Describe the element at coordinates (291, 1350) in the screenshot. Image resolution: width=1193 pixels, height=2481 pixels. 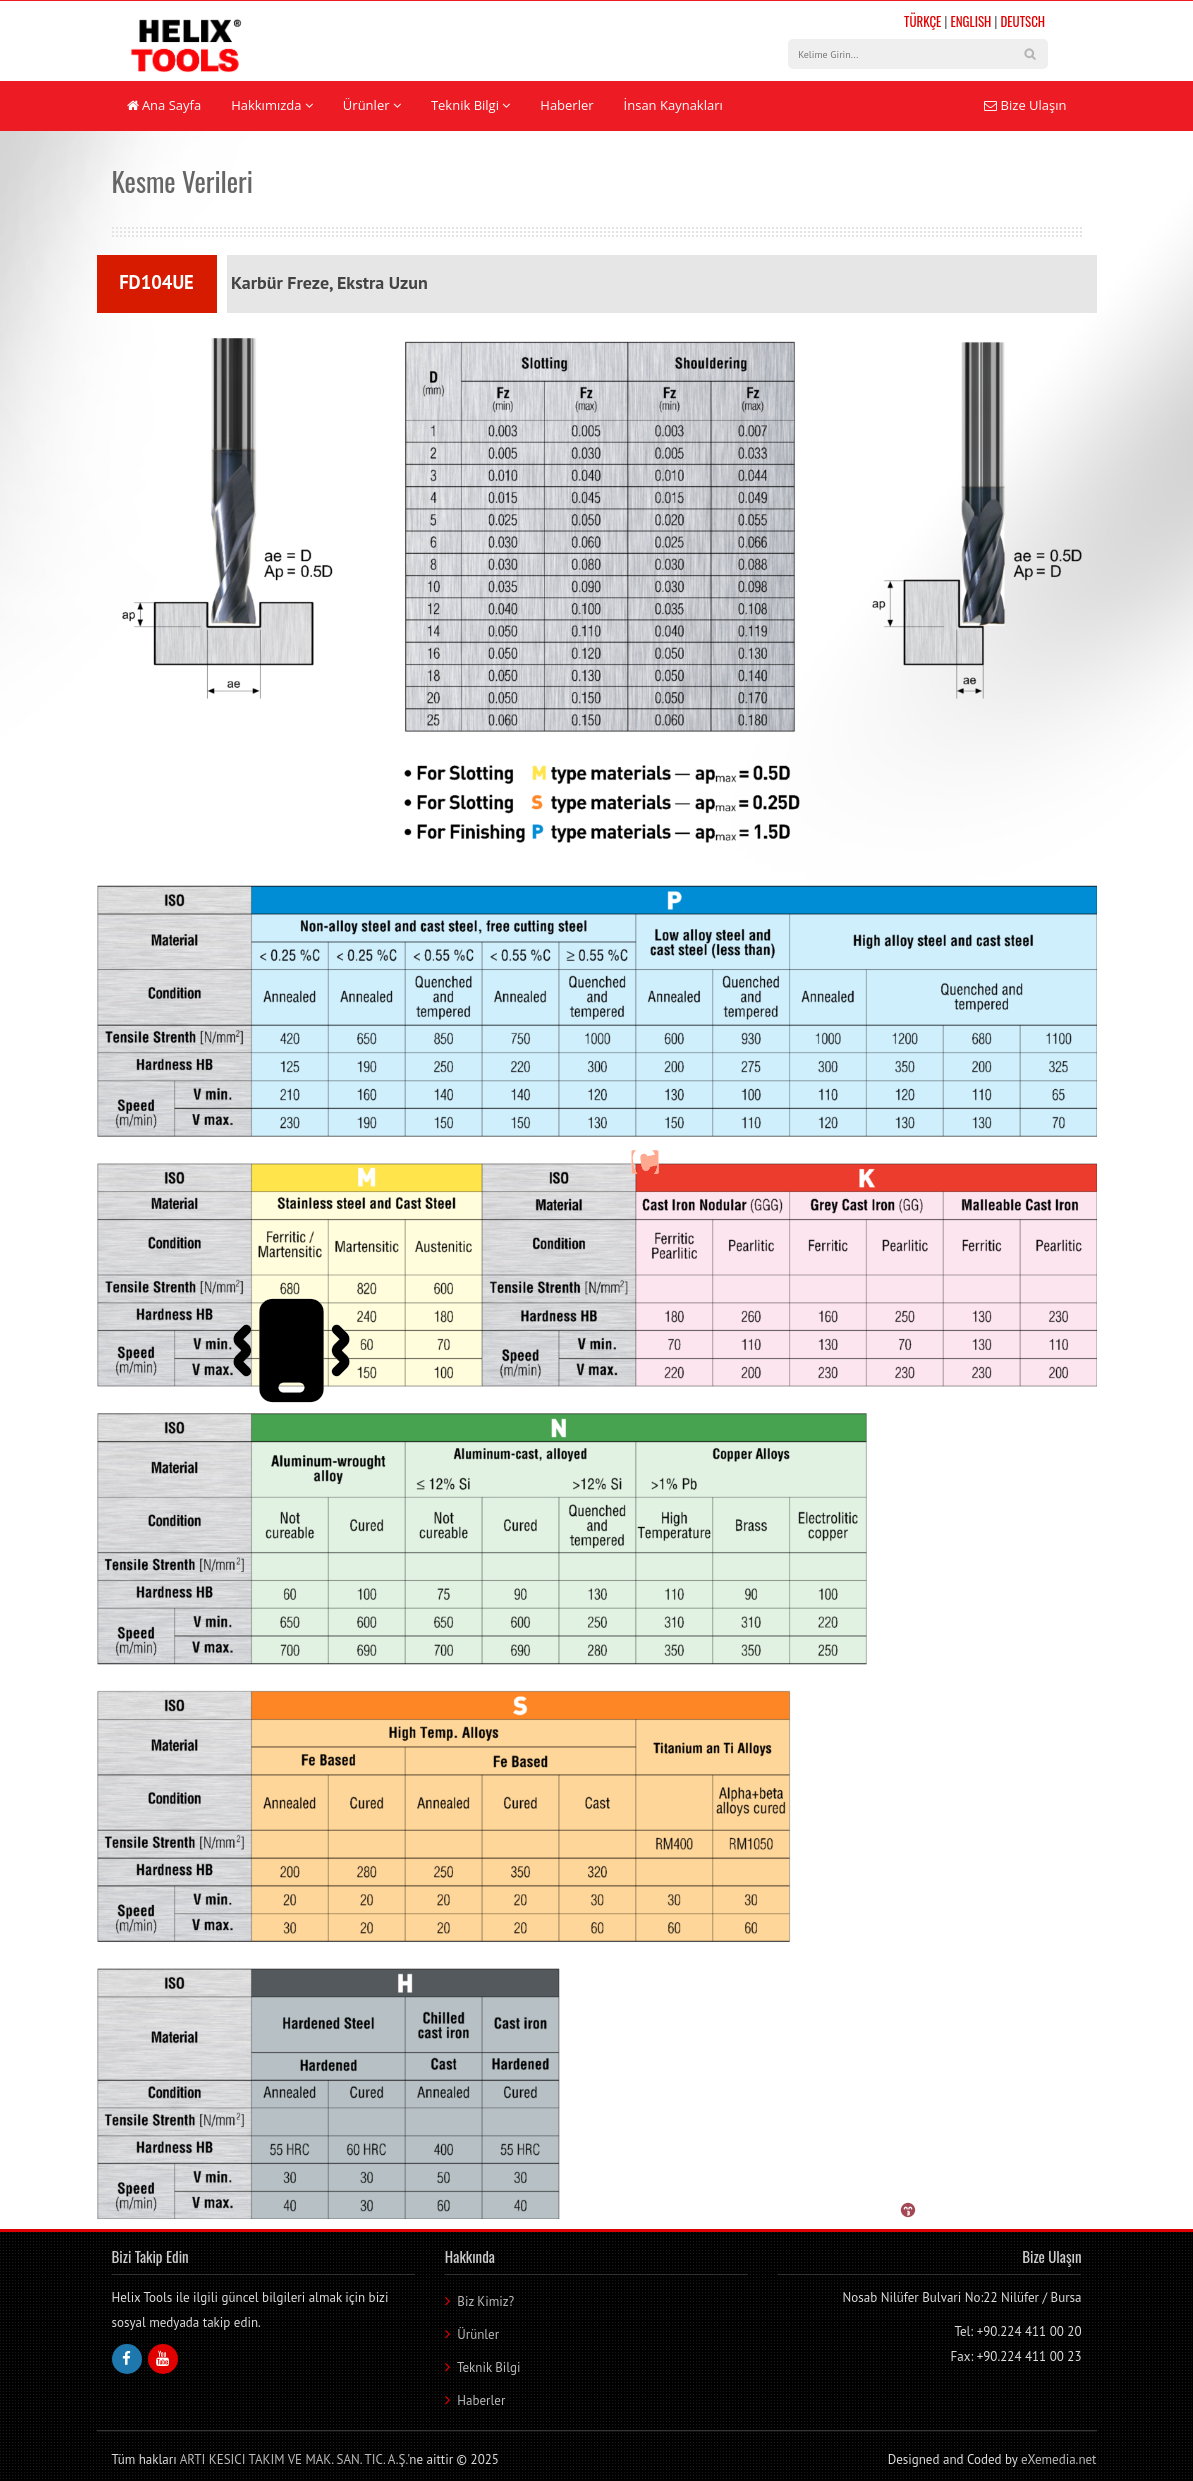
I see `phone is on vibrate mode` at that location.